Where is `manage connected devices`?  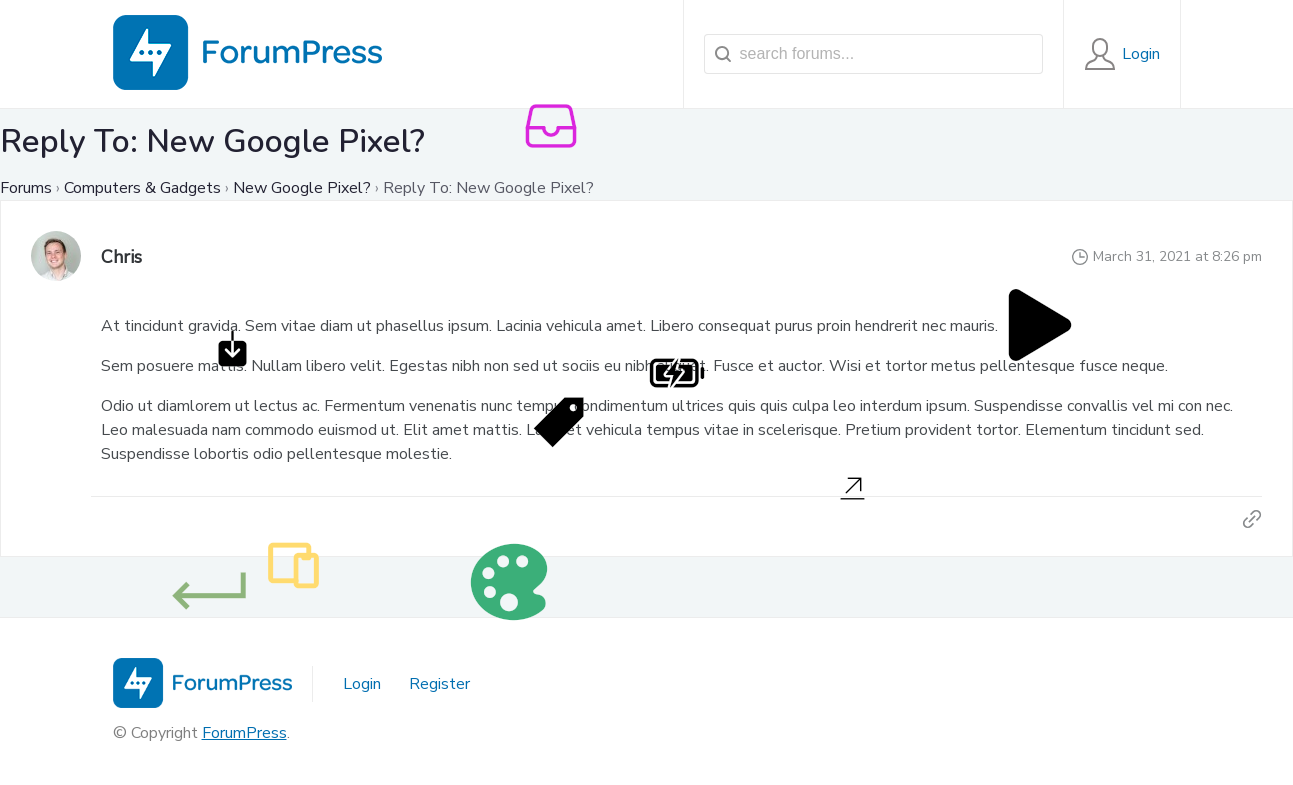
manage connected devices is located at coordinates (293, 565).